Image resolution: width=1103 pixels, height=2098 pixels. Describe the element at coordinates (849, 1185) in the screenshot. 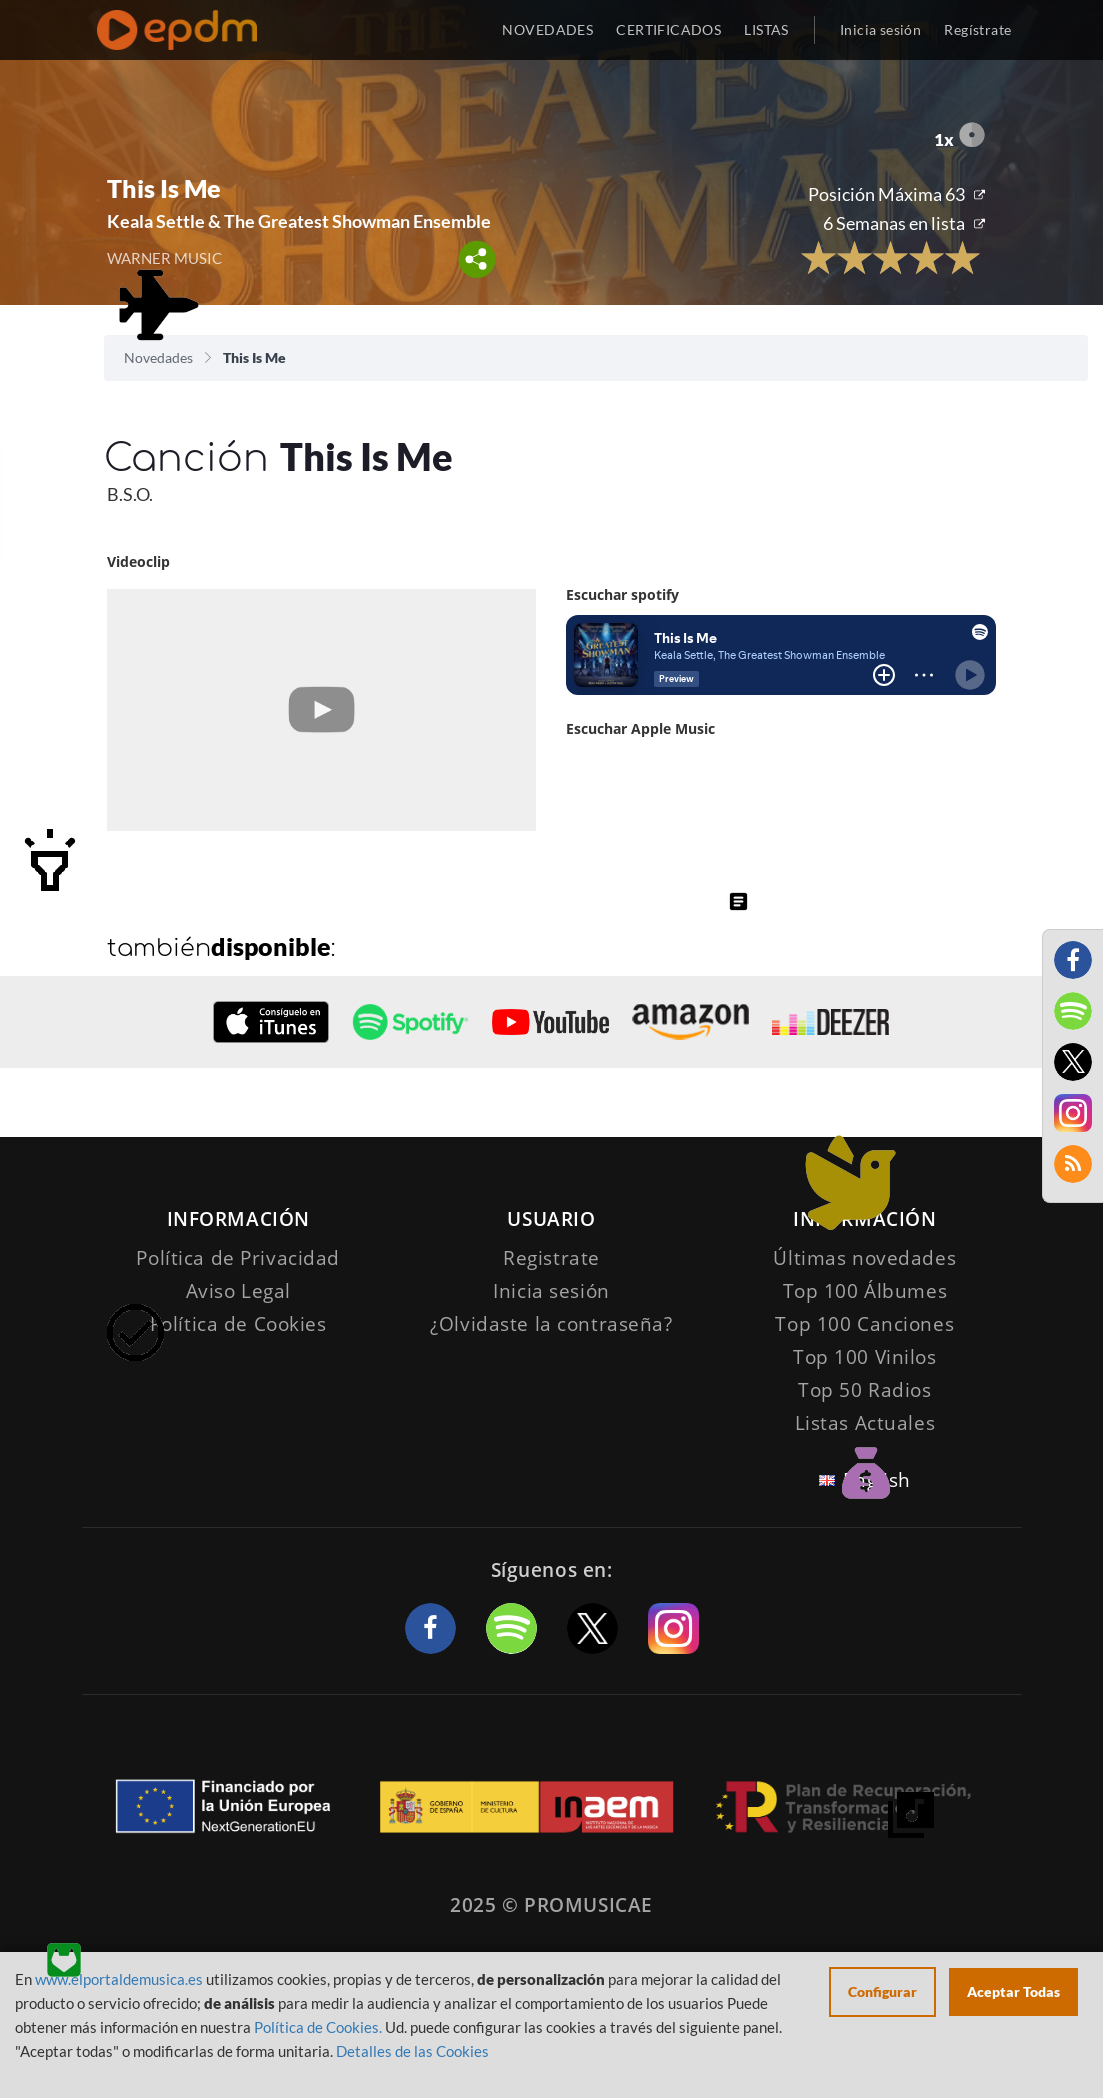

I see `indicates peace or harmony settings` at that location.